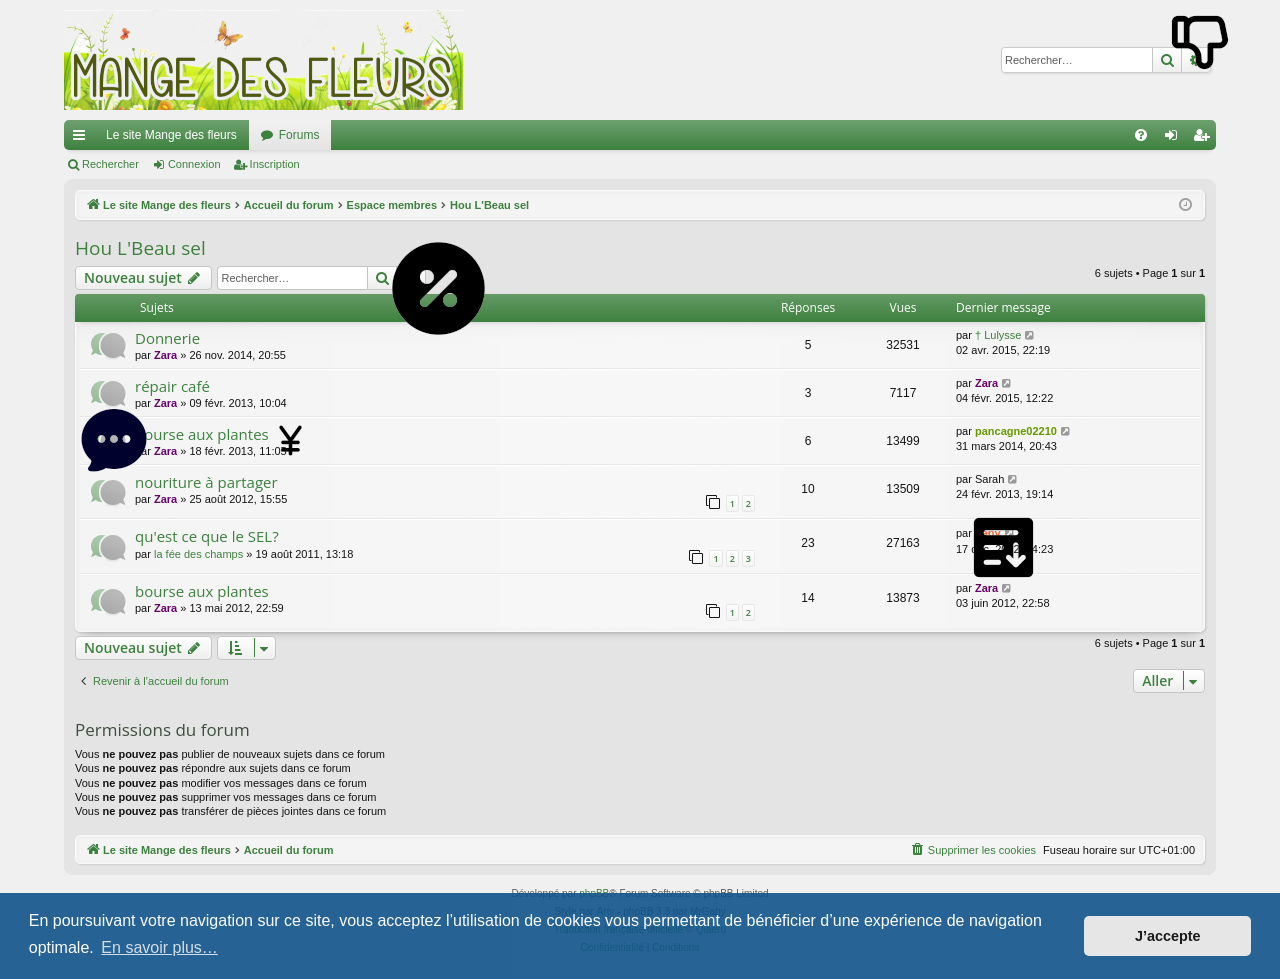 The image size is (1280, 979). What do you see at coordinates (1003, 547) in the screenshot?
I see `sort items in ascending order` at bounding box center [1003, 547].